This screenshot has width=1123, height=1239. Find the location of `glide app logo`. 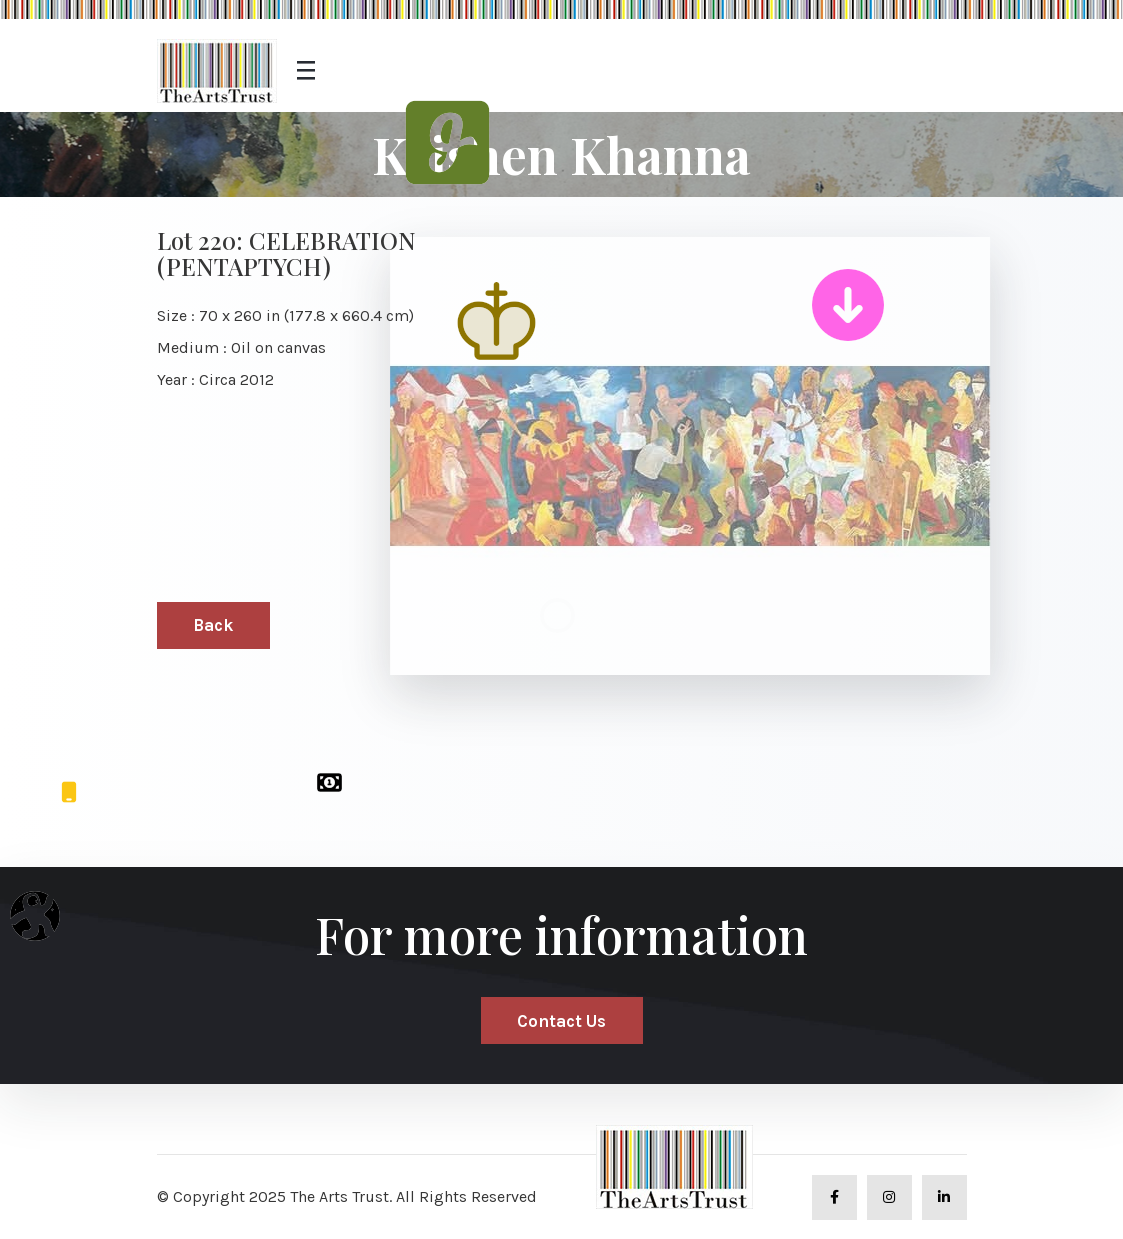

glide app logo is located at coordinates (447, 142).